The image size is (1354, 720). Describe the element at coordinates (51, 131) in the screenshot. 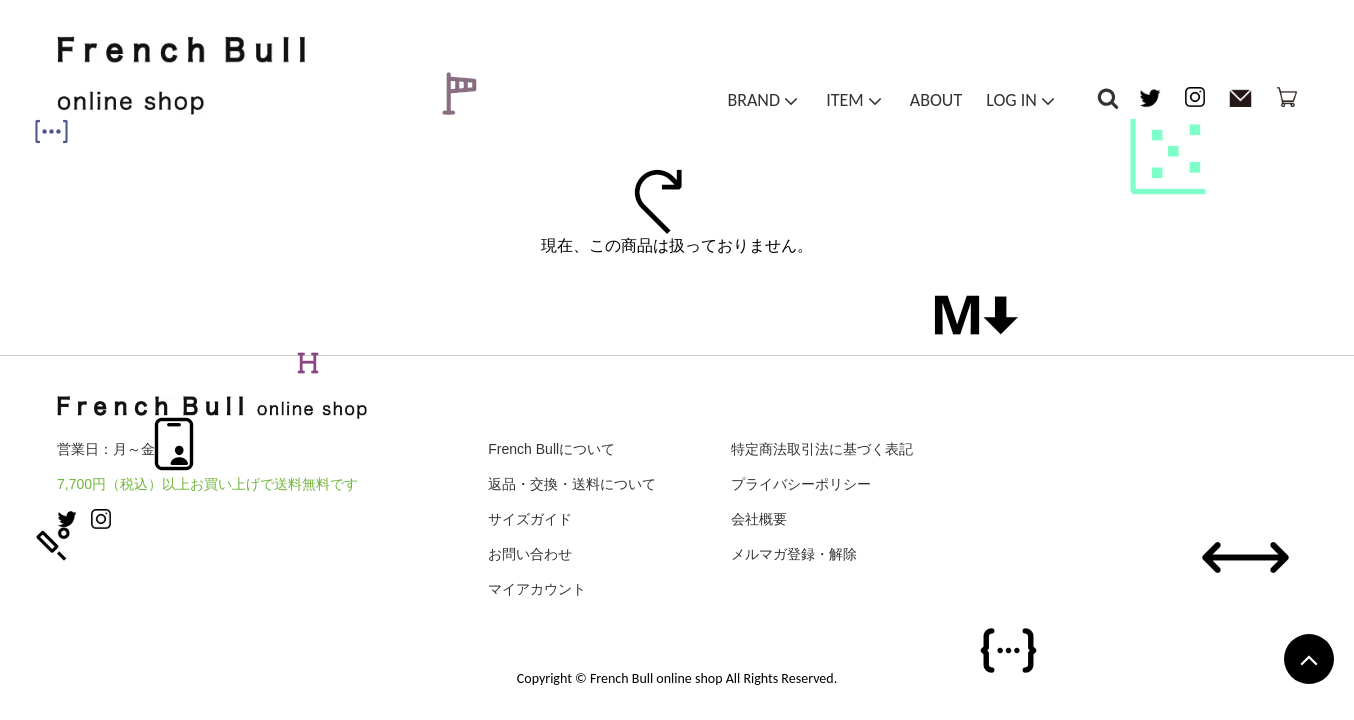

I see `wrap selected code with a snippet or block` at that location.